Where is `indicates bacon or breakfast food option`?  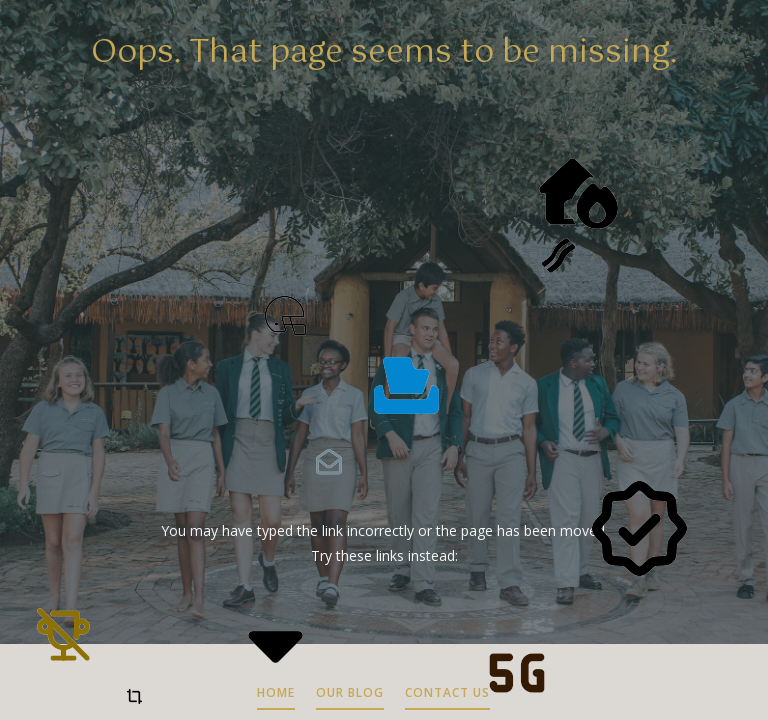 indicates bacon or breakfast food option is located at coordinates (558, 255).